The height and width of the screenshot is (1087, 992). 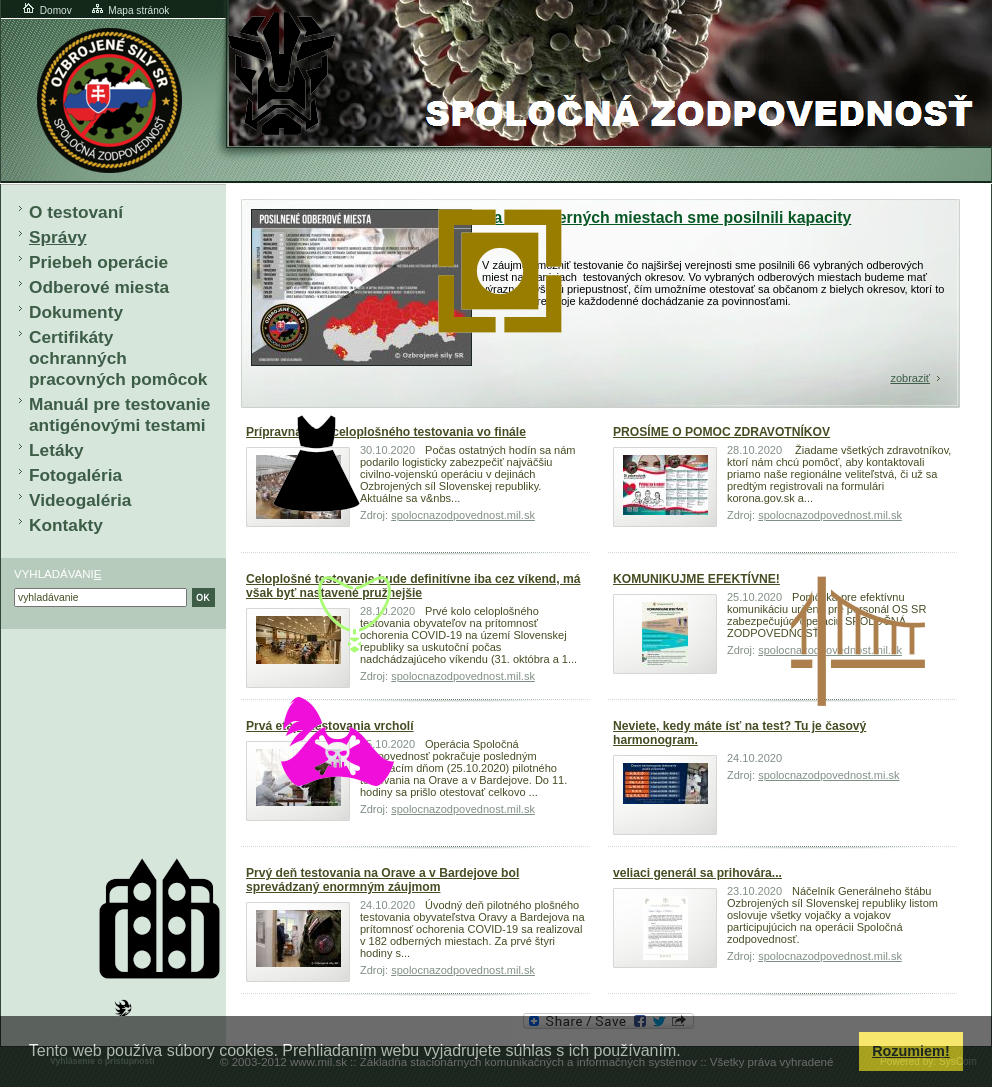 What do you see at coordinates (354, 614) in the screenshot?
I see `equip or view jewelry item` at bounding box center [354, 614].